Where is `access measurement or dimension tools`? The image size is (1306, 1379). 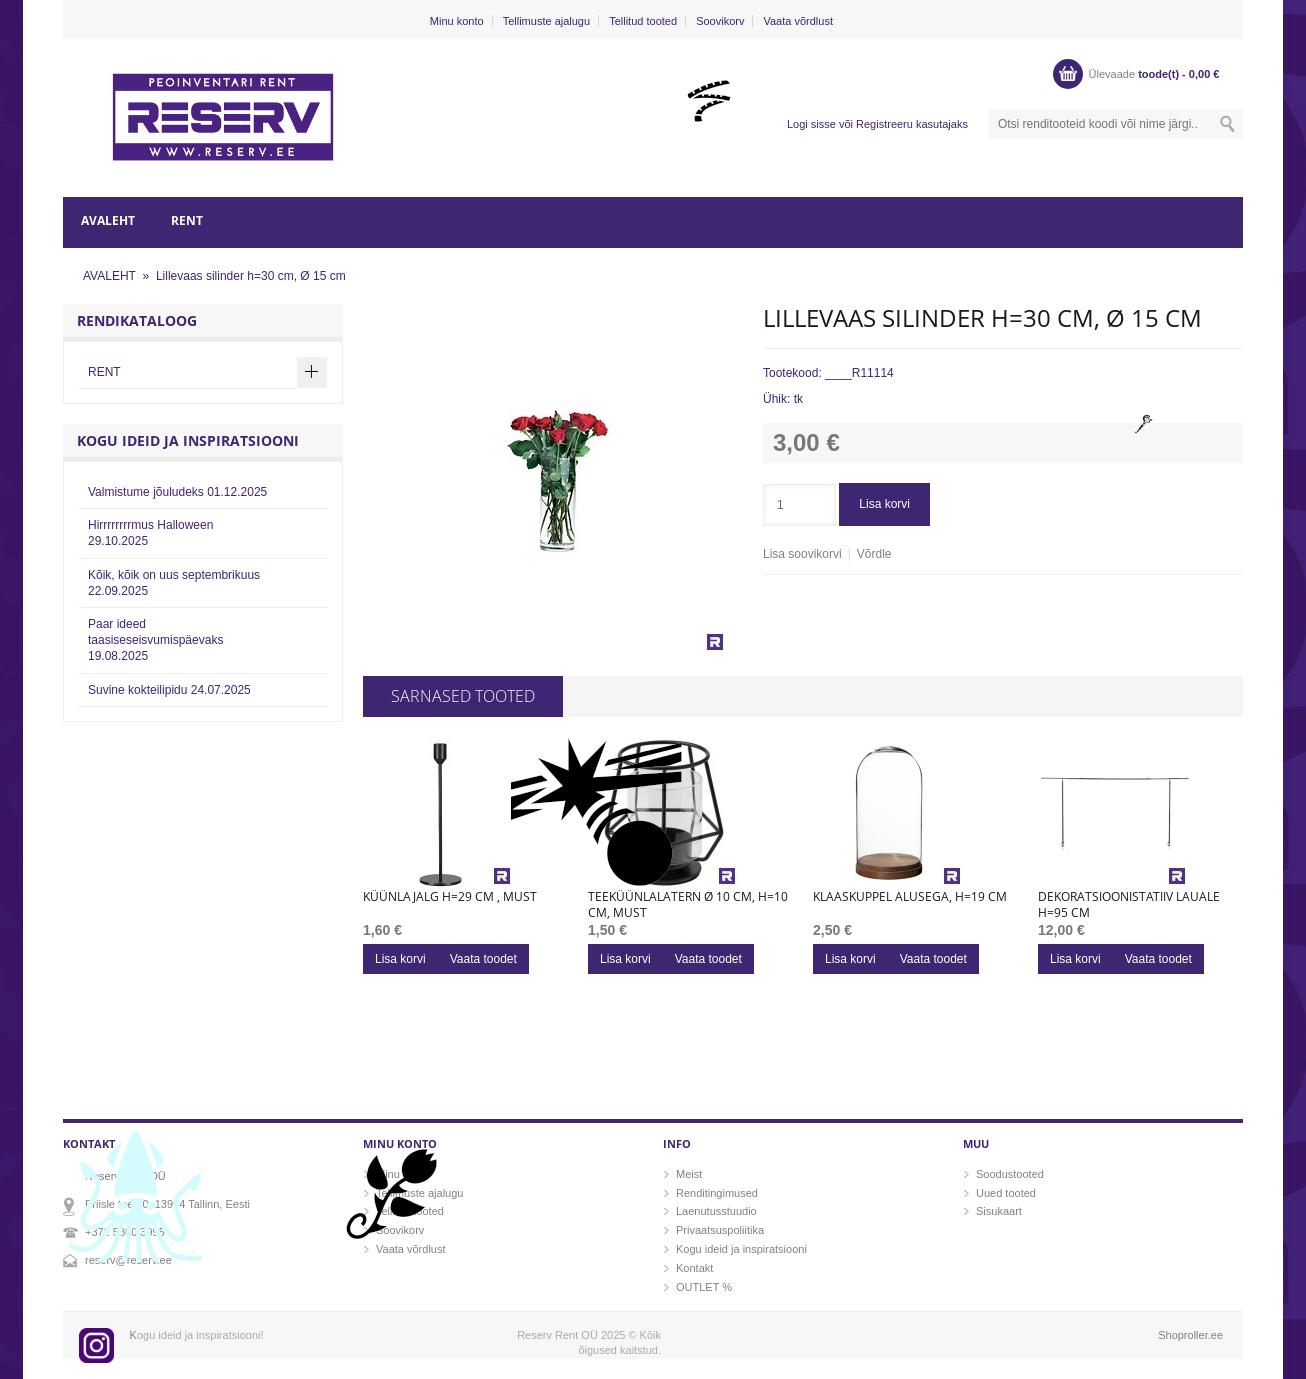
access measurement or dimension tools is located at coordinates (709, 101).